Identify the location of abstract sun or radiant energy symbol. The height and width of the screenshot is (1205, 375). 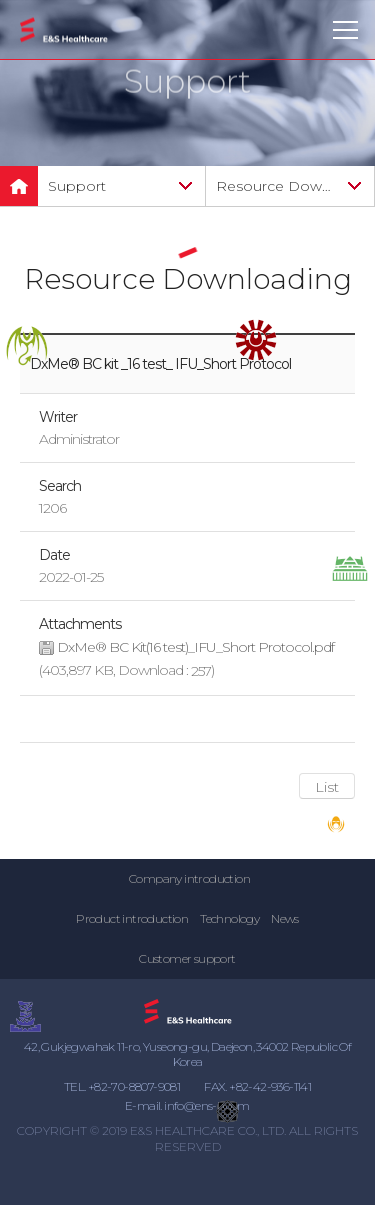
(256, 340).